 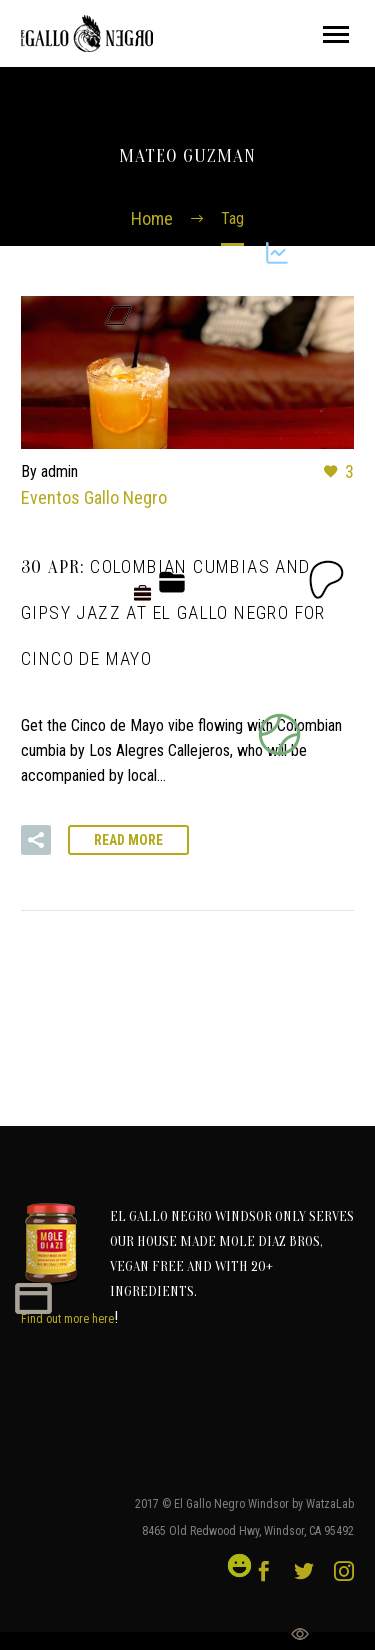 What do you see at coordinates (300, 1634) in the screenshot?
I see `view or preview content` at bounding box center [300, 1634].